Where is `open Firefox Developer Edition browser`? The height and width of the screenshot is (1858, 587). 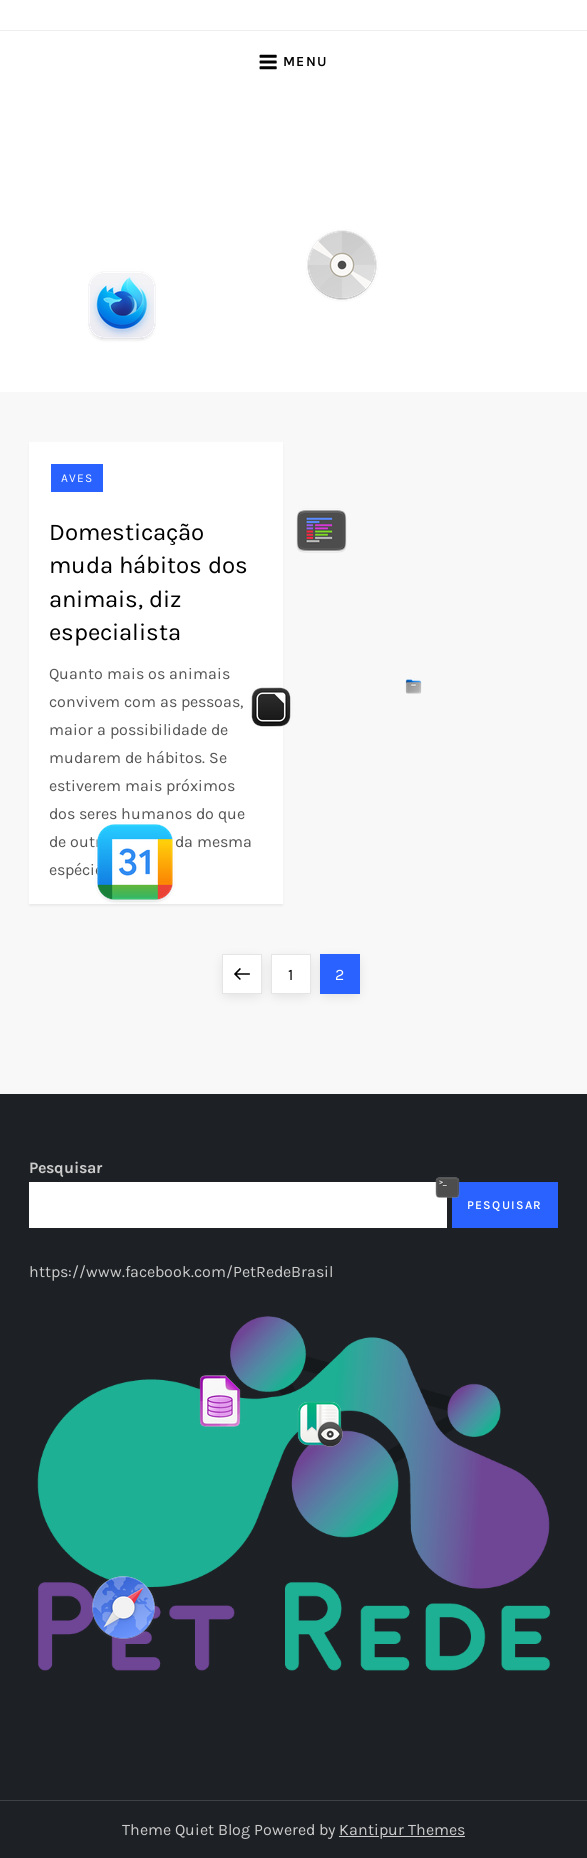 open Firefox Developer Edition browser is located at coordinates (122, 305).